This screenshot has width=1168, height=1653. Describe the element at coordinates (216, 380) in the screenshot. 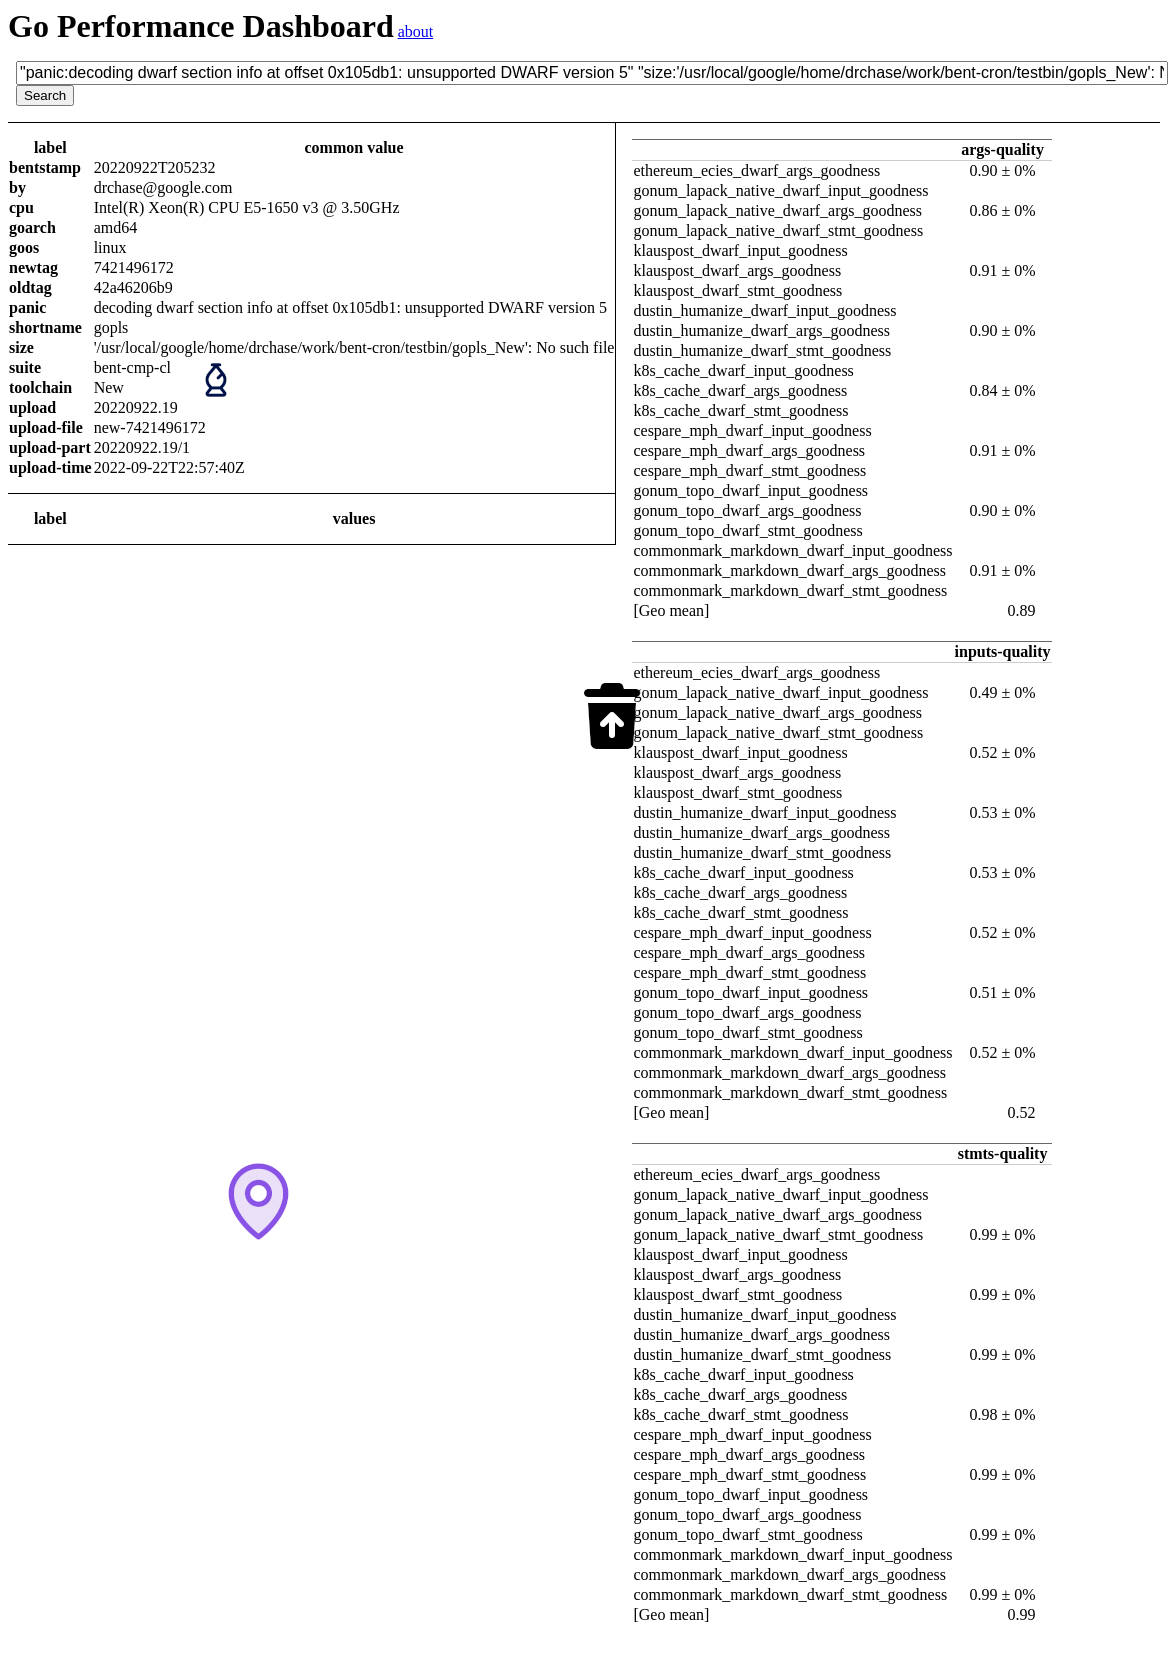

I see `select the bishop piece in a chess game` at that location.